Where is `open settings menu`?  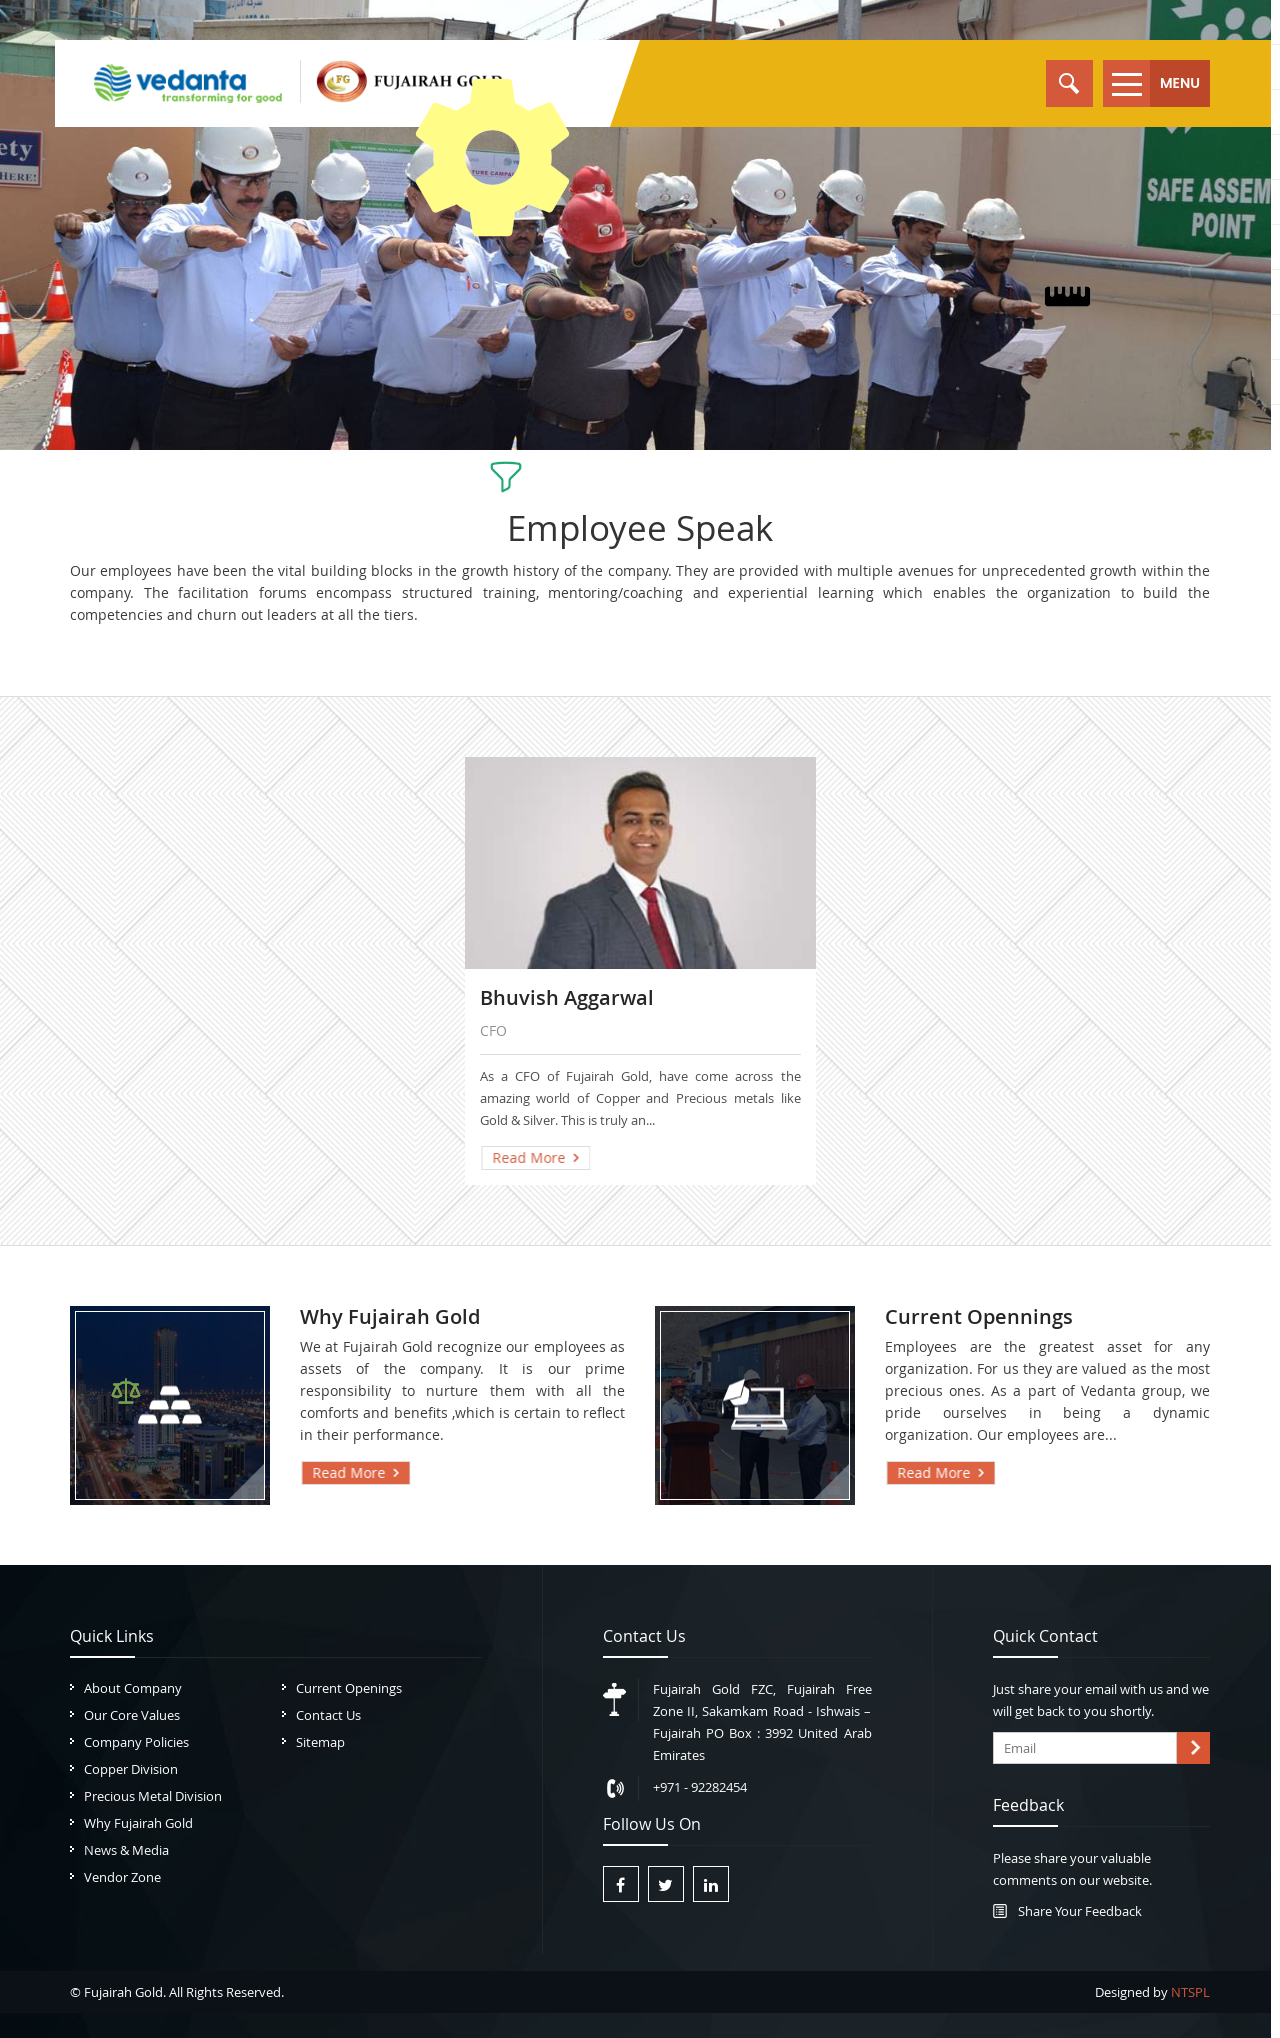
open settings menu is located at coordinates (492, 157).